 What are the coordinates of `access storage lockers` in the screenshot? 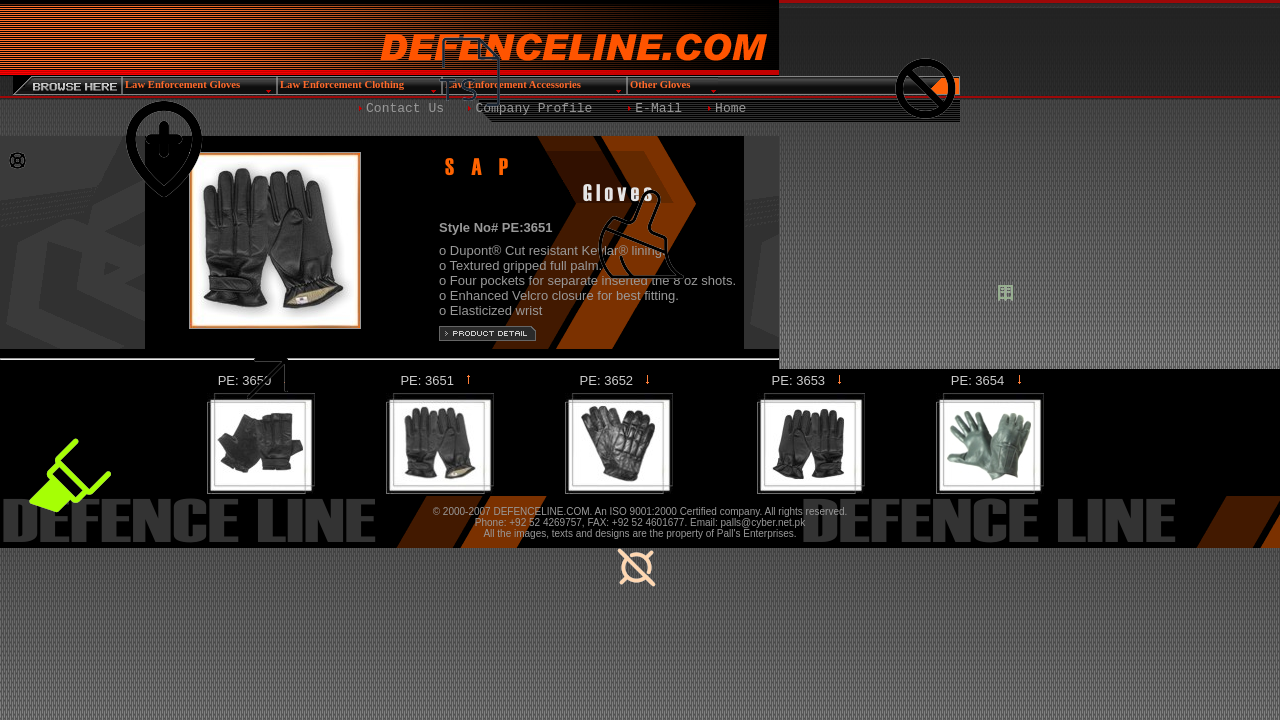 It's located at (1005, 292).